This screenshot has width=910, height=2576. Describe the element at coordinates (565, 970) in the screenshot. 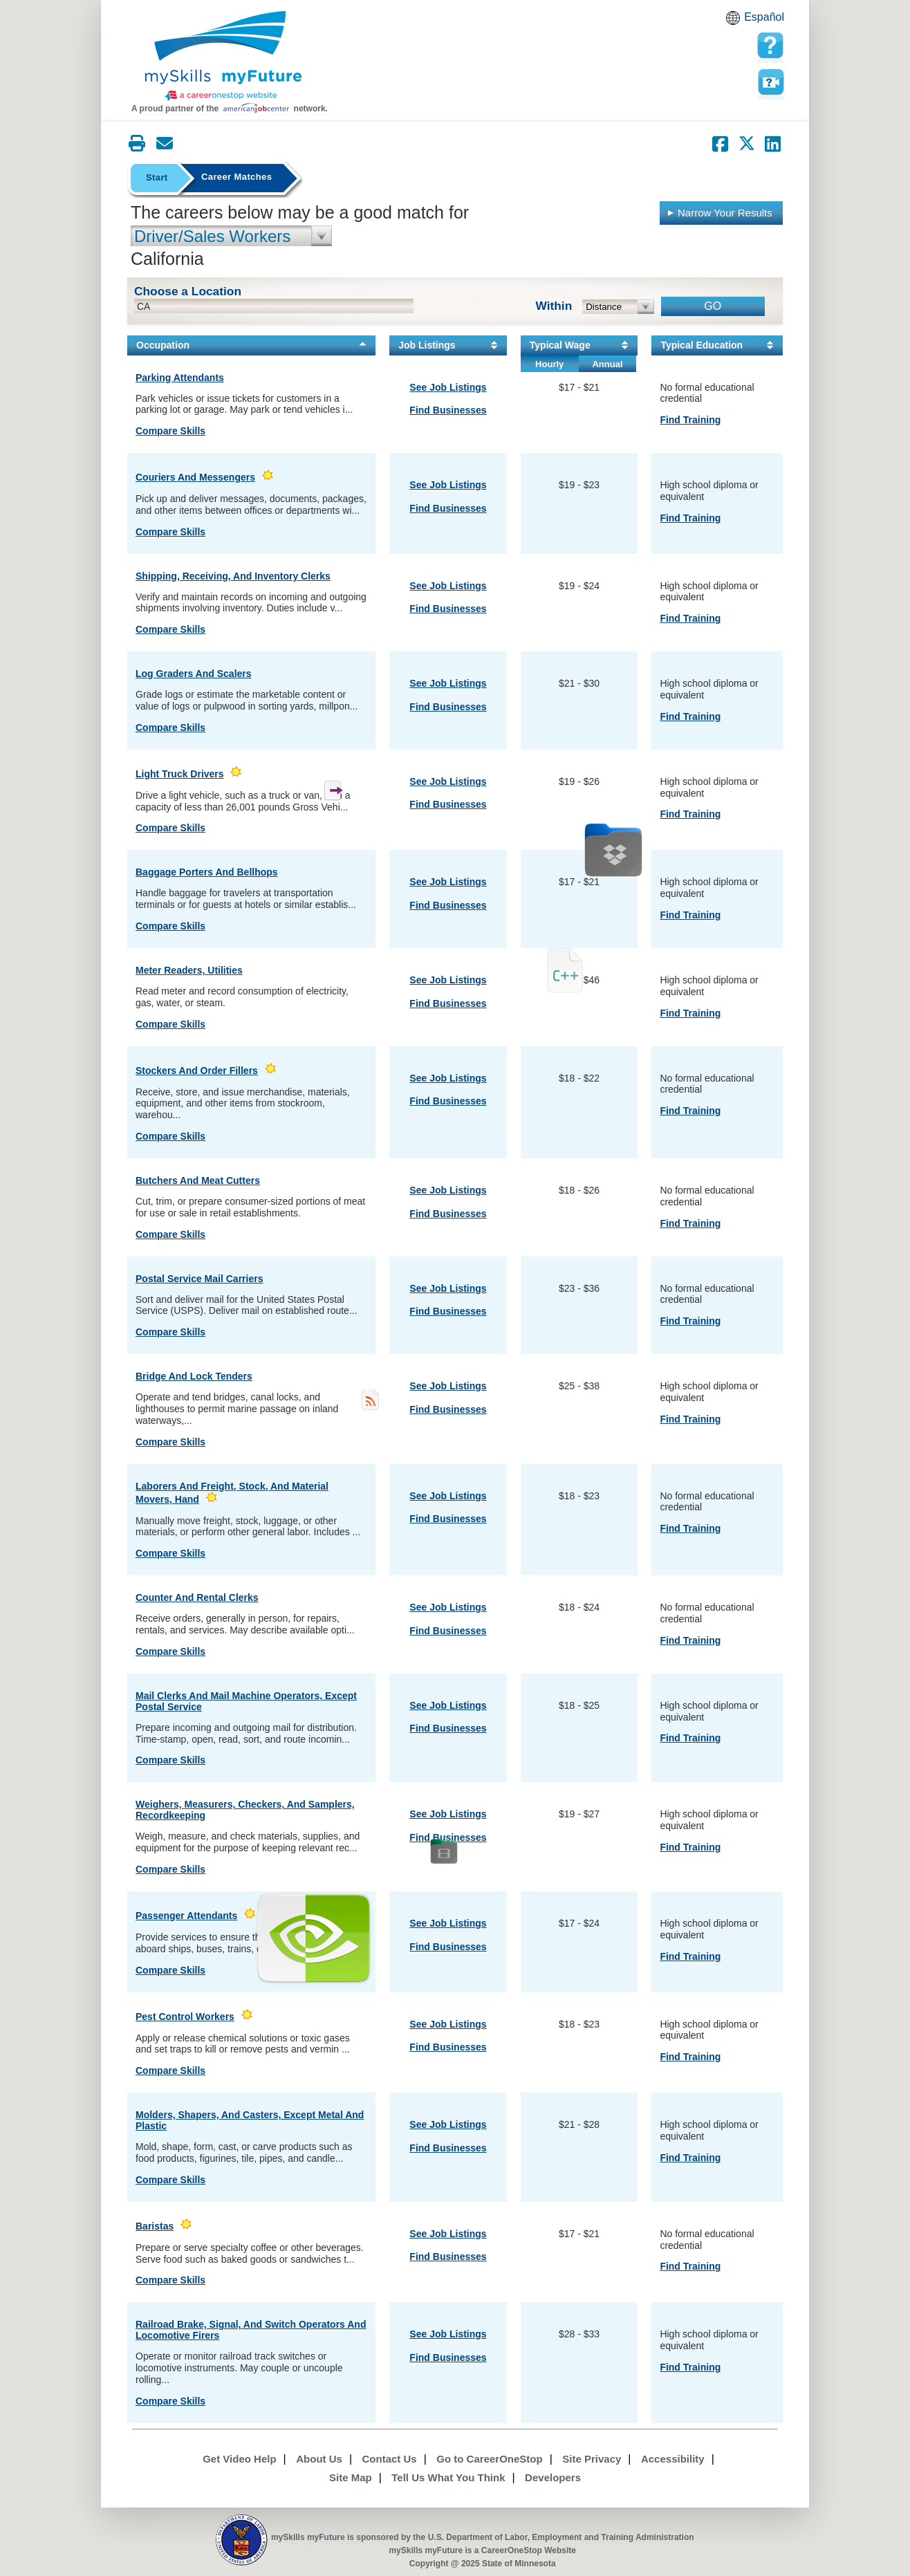

I see `a C++ source code file` at that location.